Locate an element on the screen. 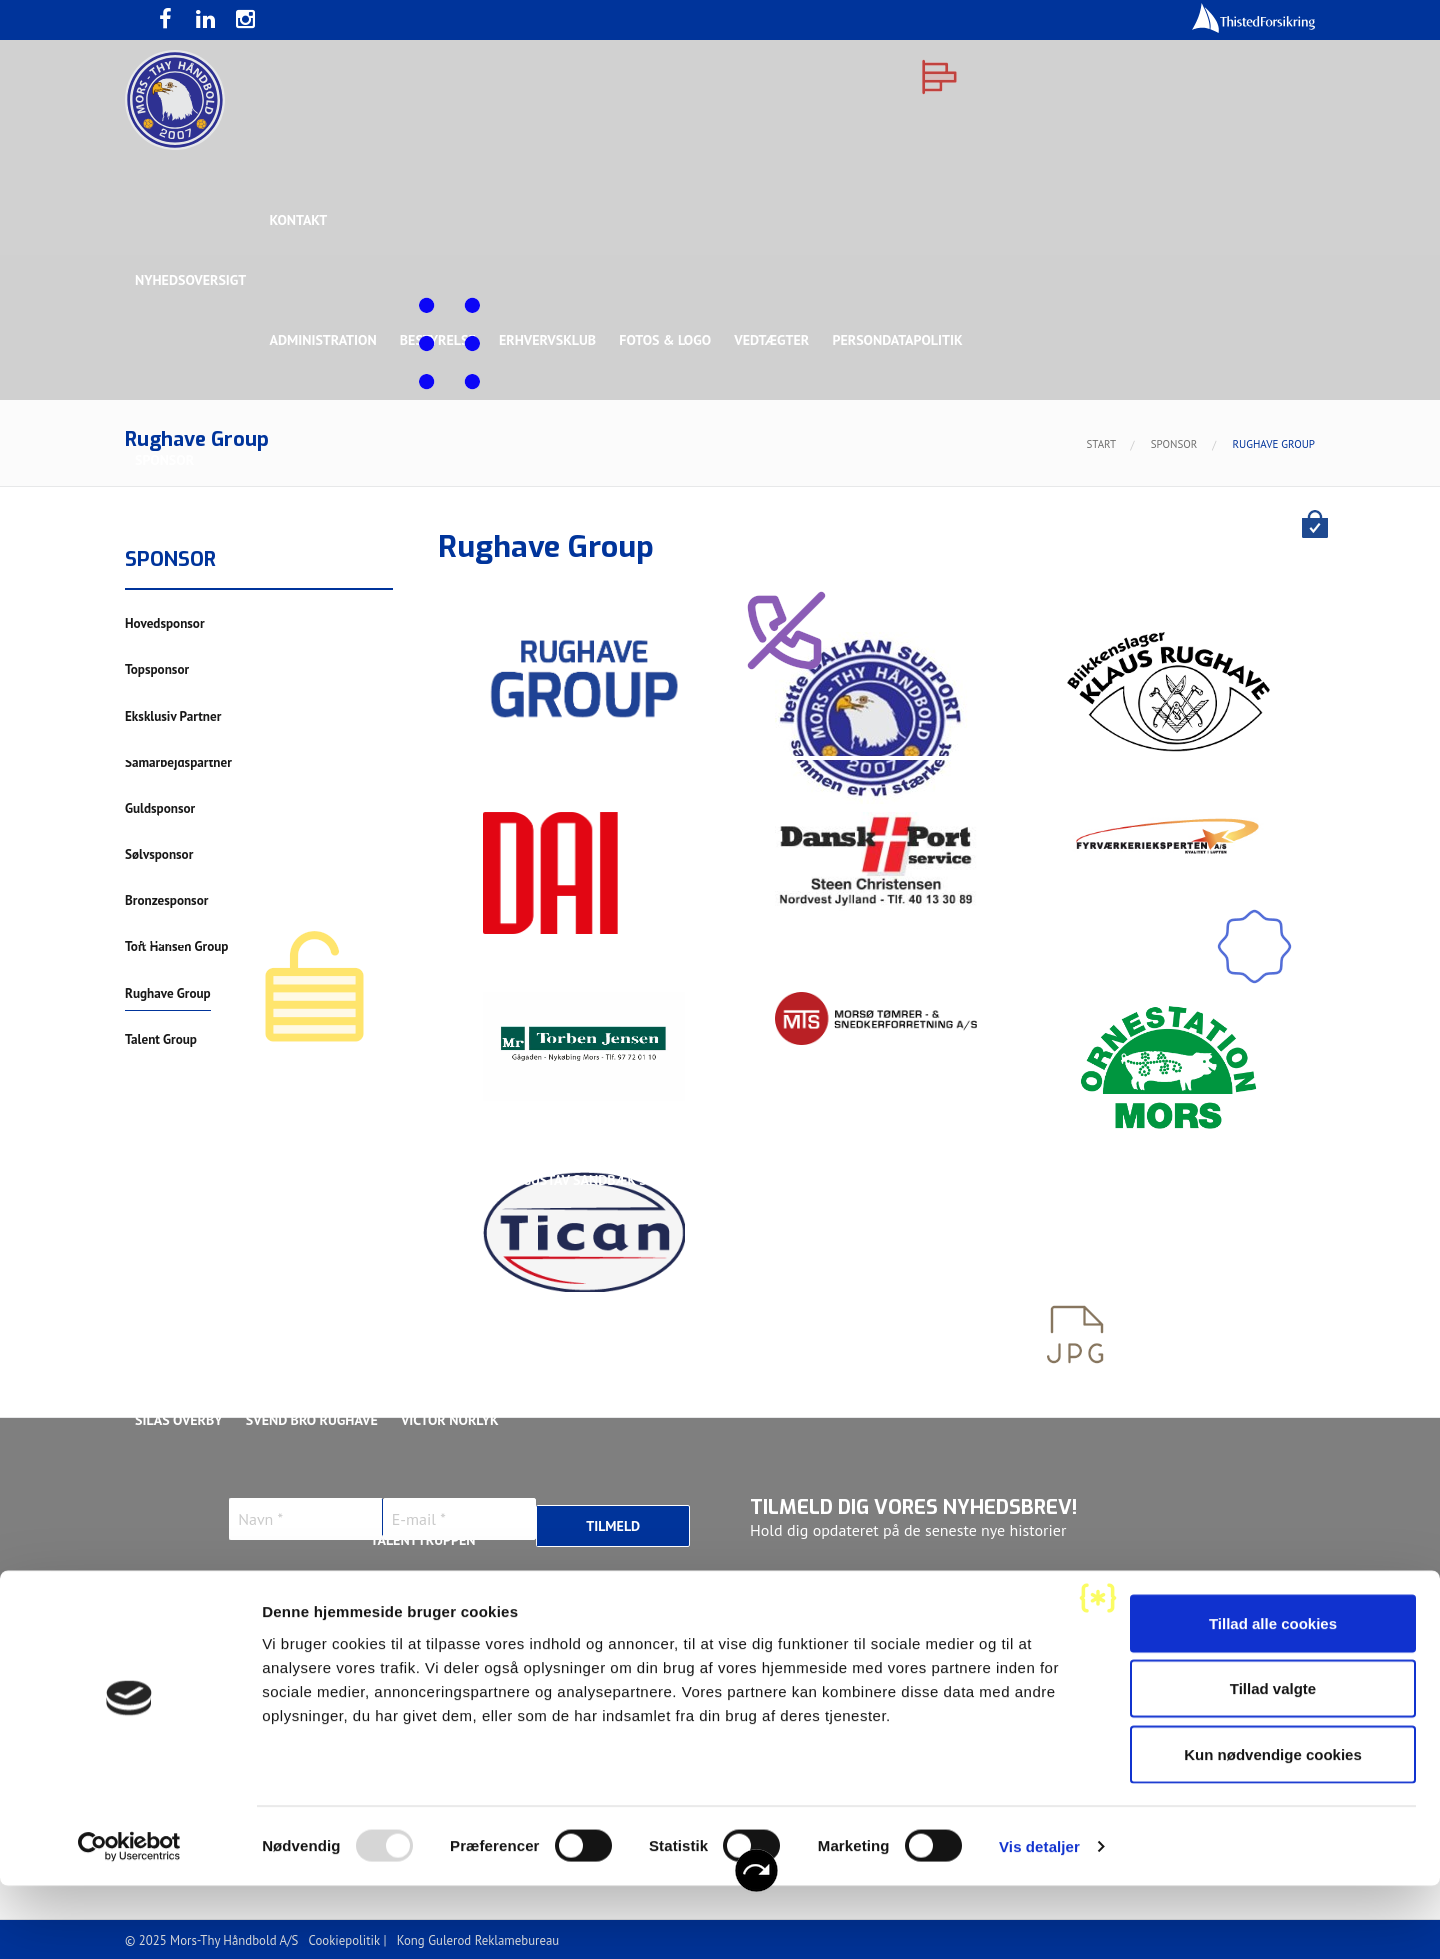 This screenshot has width=1440, height=1959. view horizontal bar chart data is located at coordinates (938, 77).